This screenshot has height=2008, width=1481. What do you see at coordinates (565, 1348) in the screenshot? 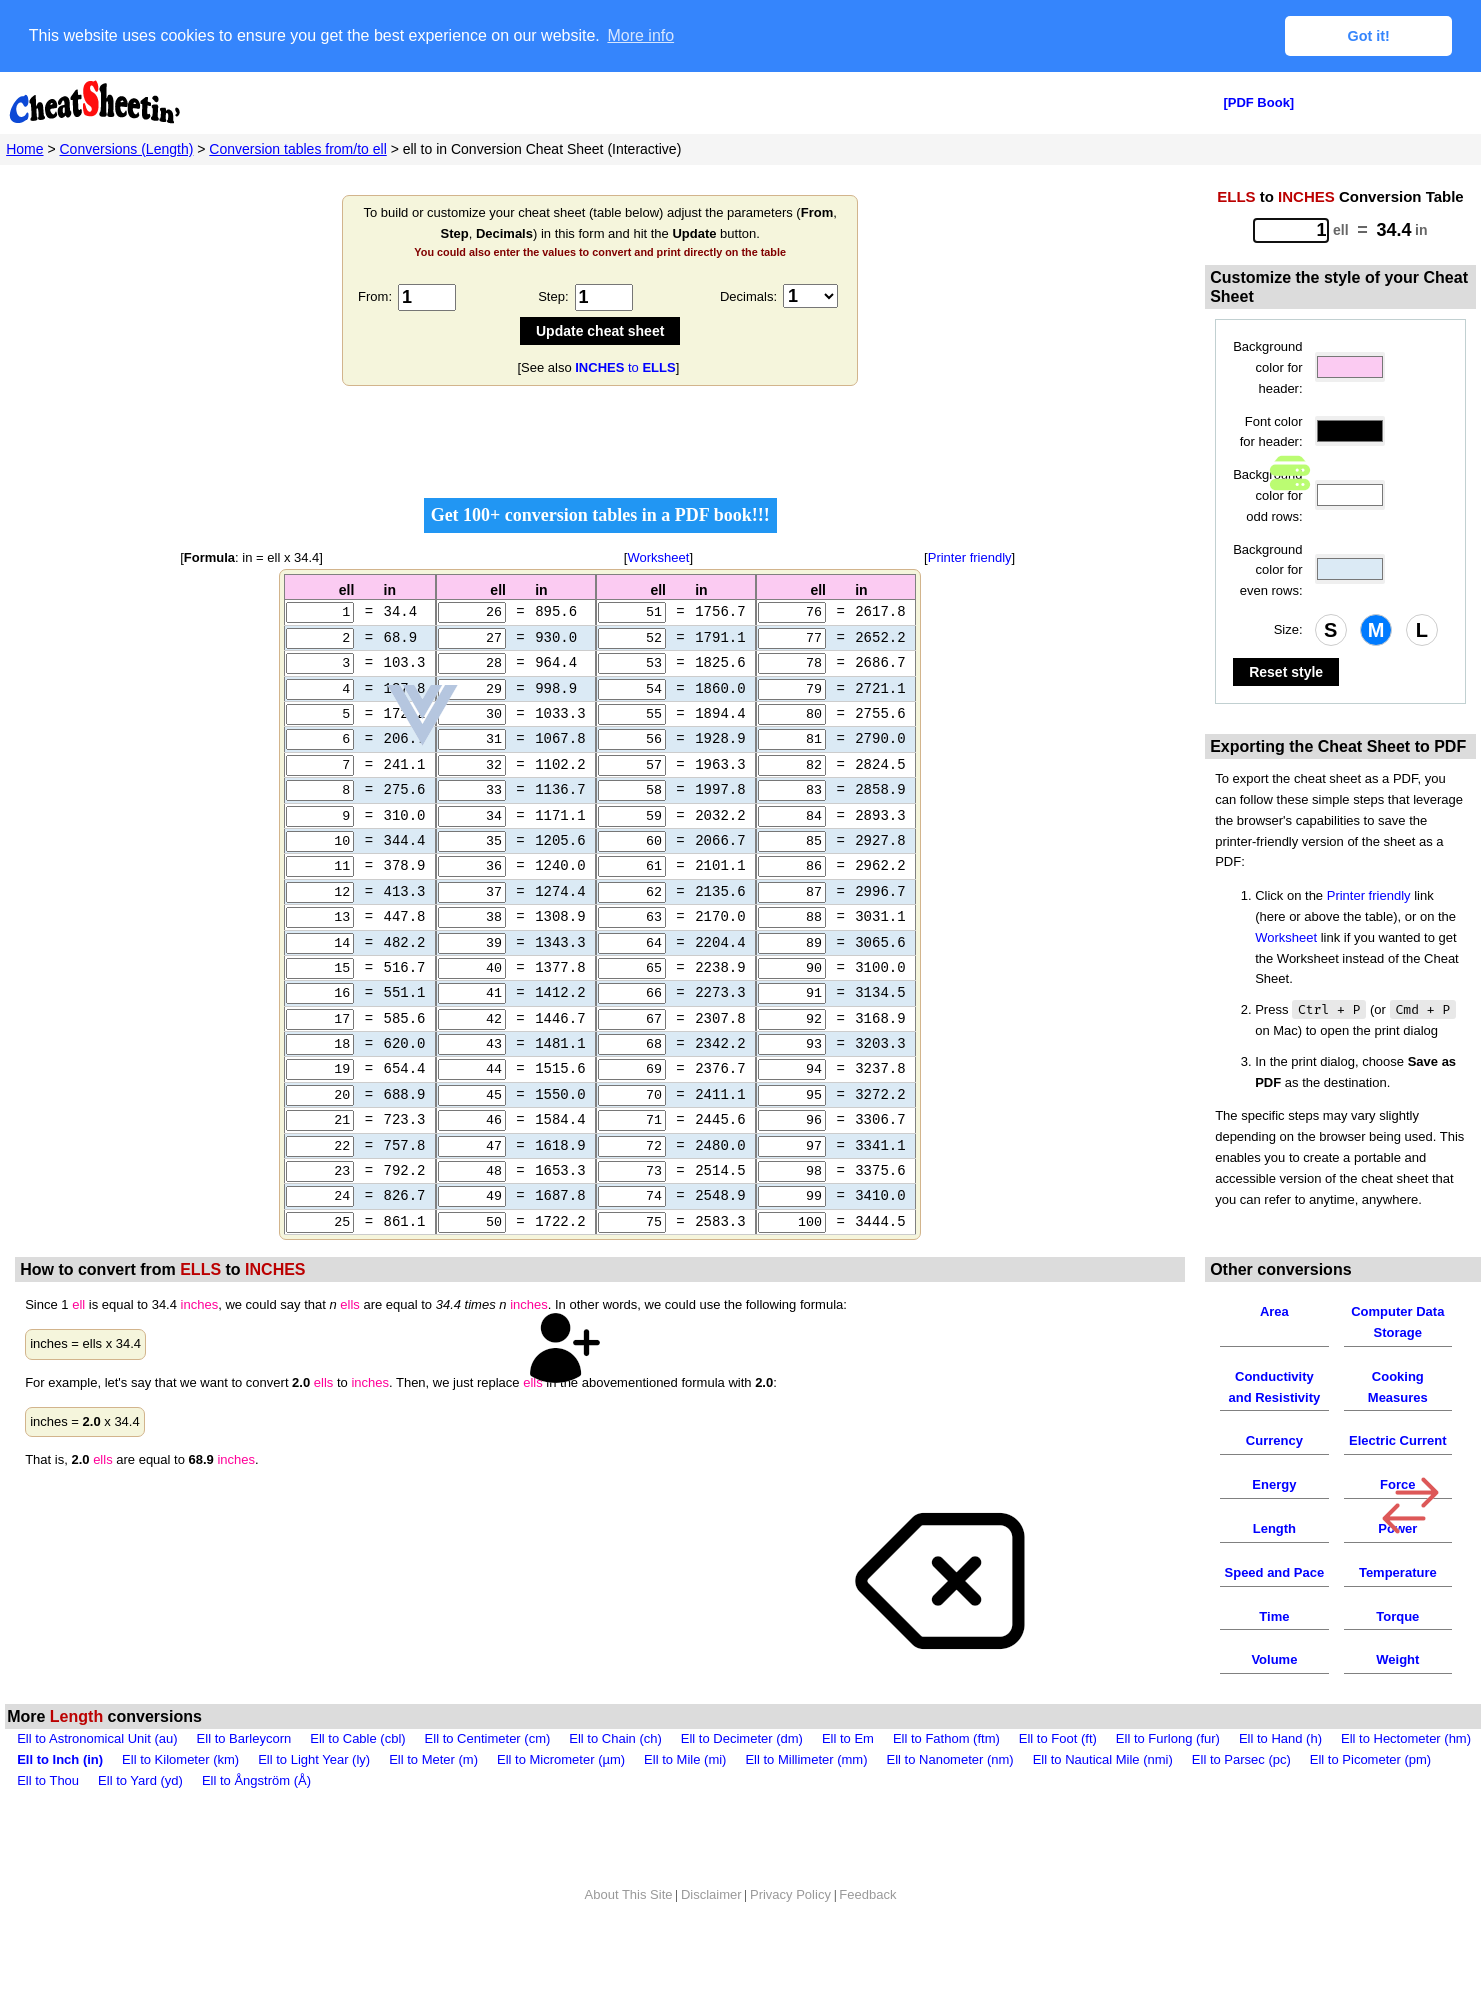
I see `add a new user or contact` at bounding box center [565, 1348].